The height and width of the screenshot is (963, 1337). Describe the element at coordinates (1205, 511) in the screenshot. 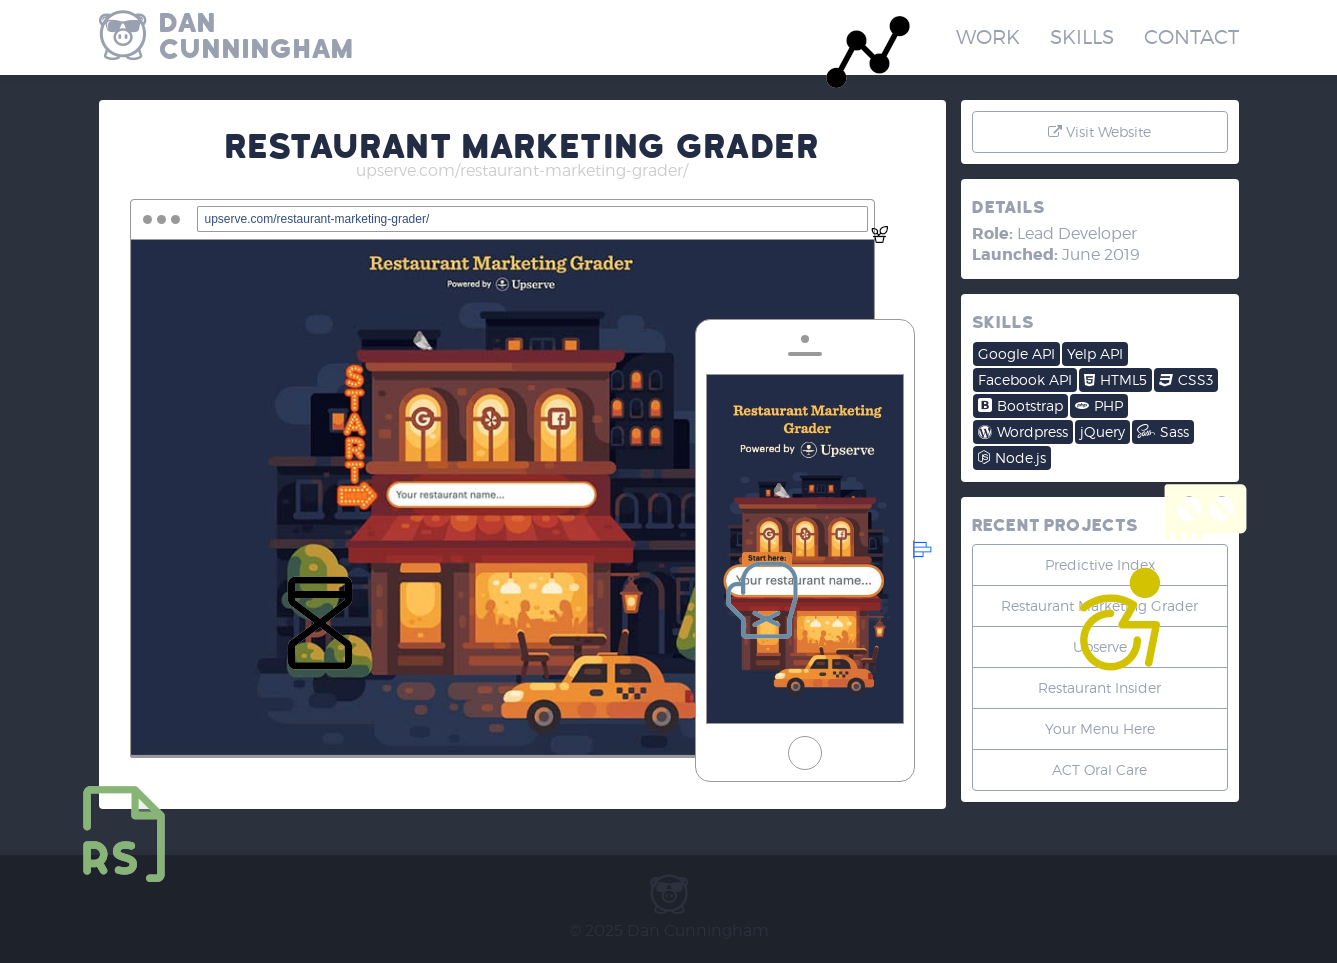

I see `view graphics card or GPU information` at that location.